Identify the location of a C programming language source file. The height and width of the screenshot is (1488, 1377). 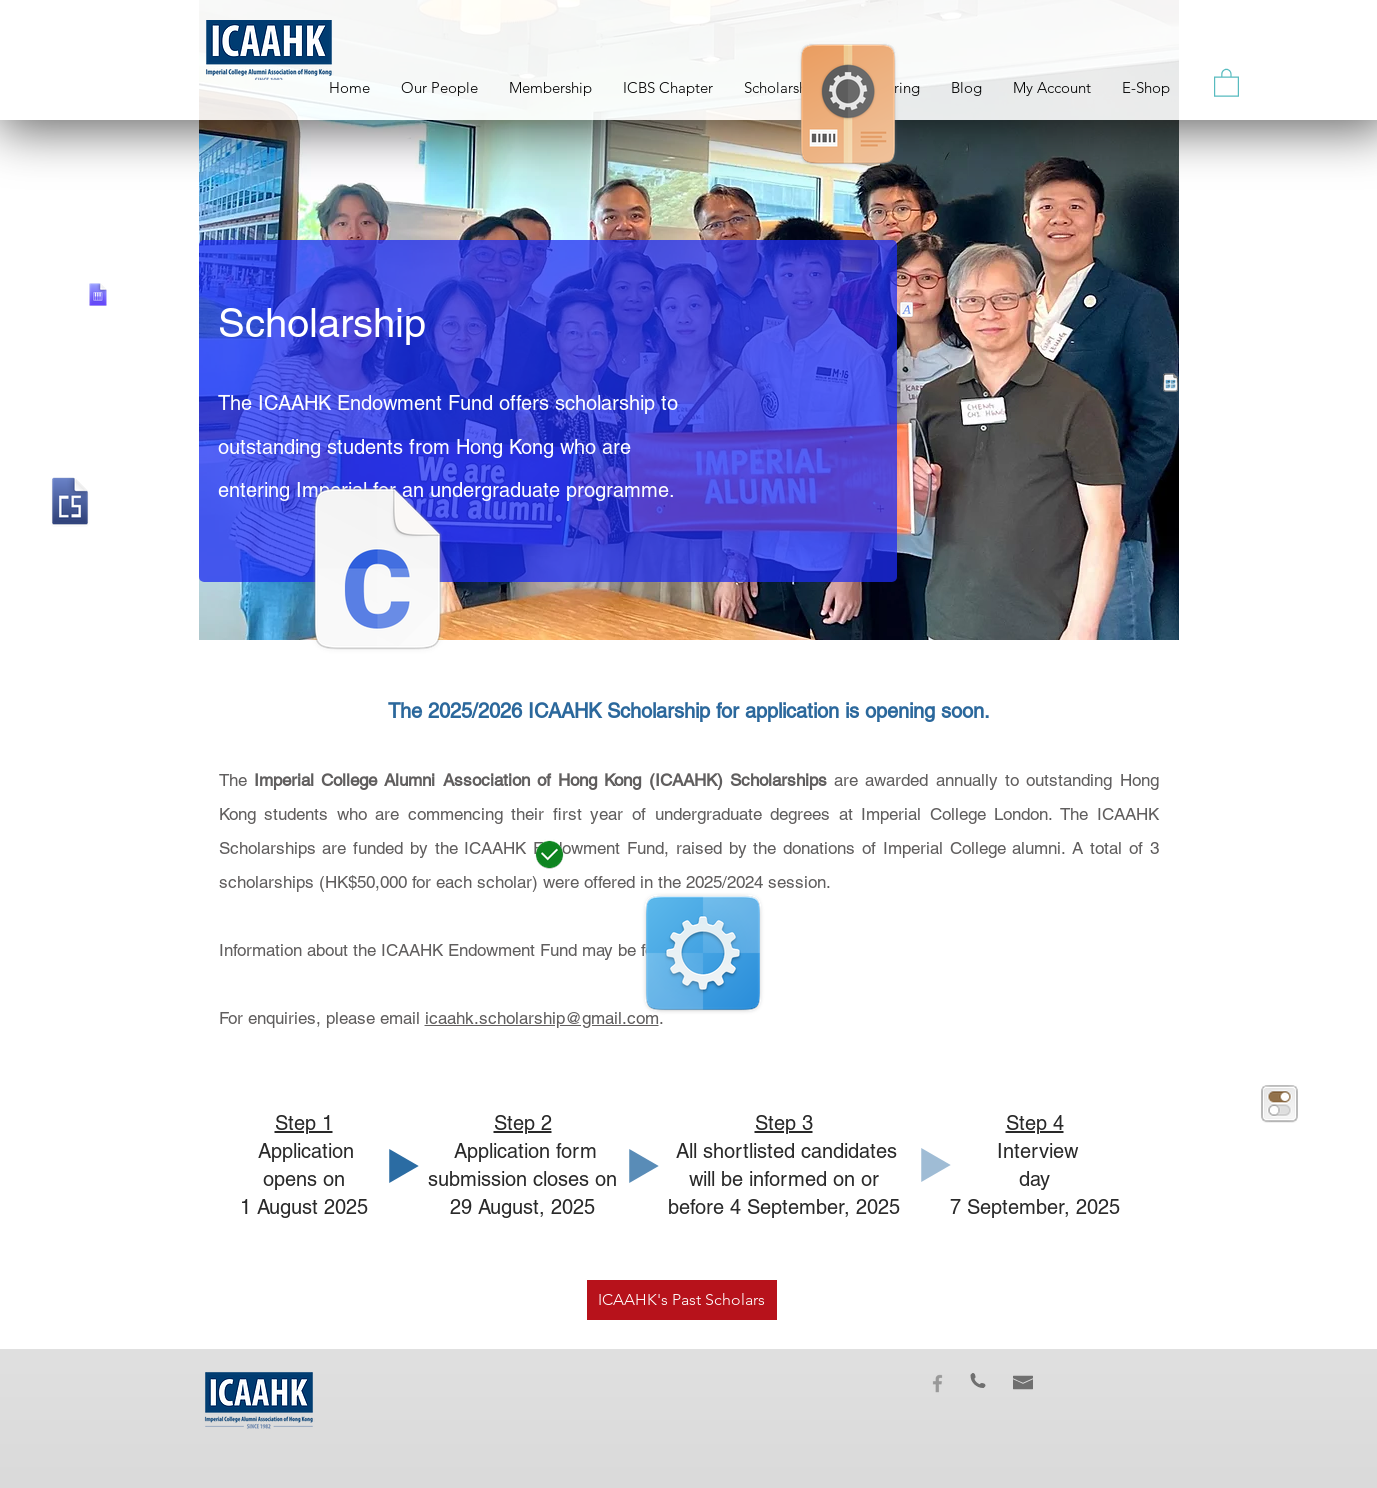
(377, 568).